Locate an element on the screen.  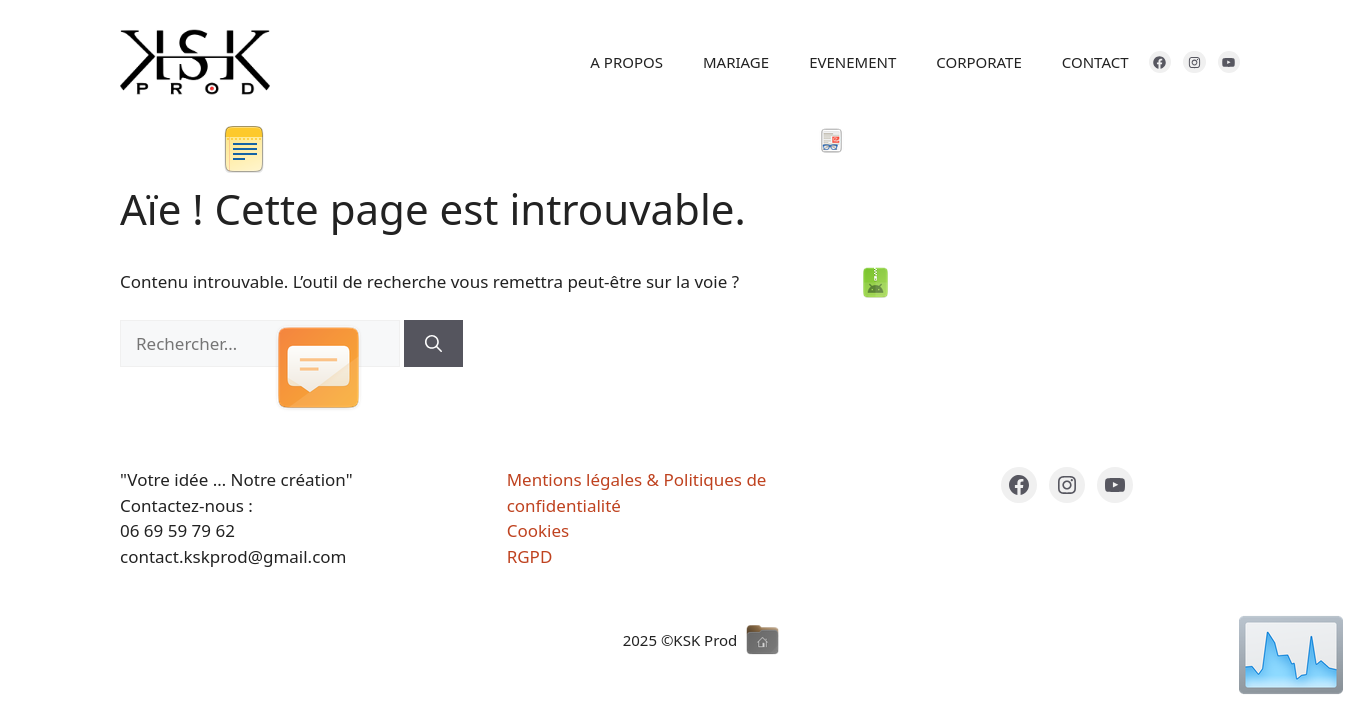
open the messaging app is located at coordinates (318, 367).